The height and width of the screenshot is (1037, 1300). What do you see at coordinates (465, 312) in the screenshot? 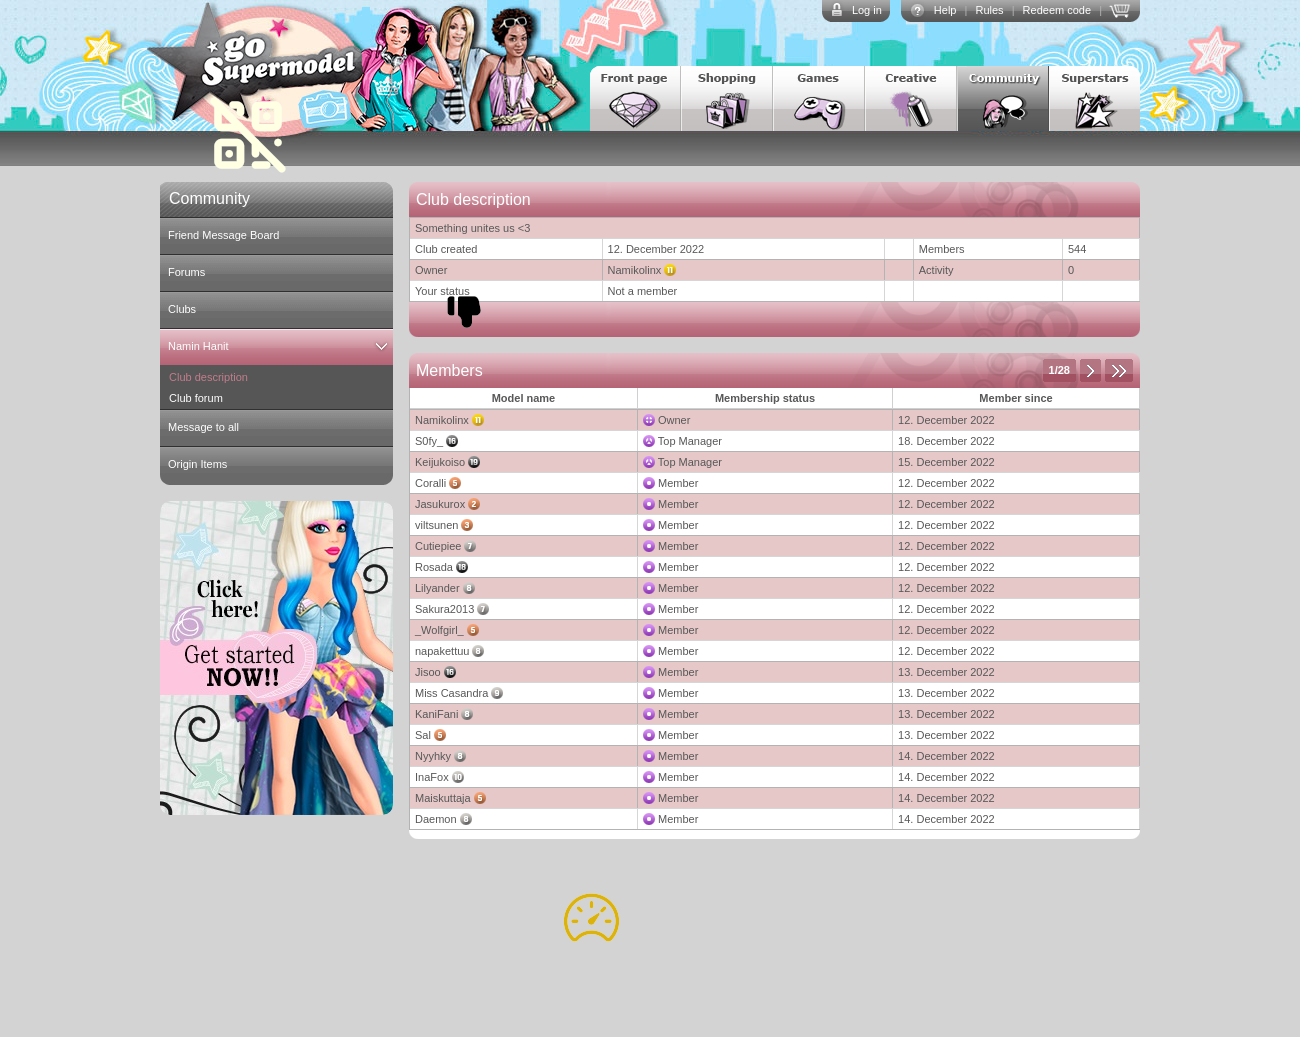
I see `dislike or downvote content` at bounding box center [465, 312].